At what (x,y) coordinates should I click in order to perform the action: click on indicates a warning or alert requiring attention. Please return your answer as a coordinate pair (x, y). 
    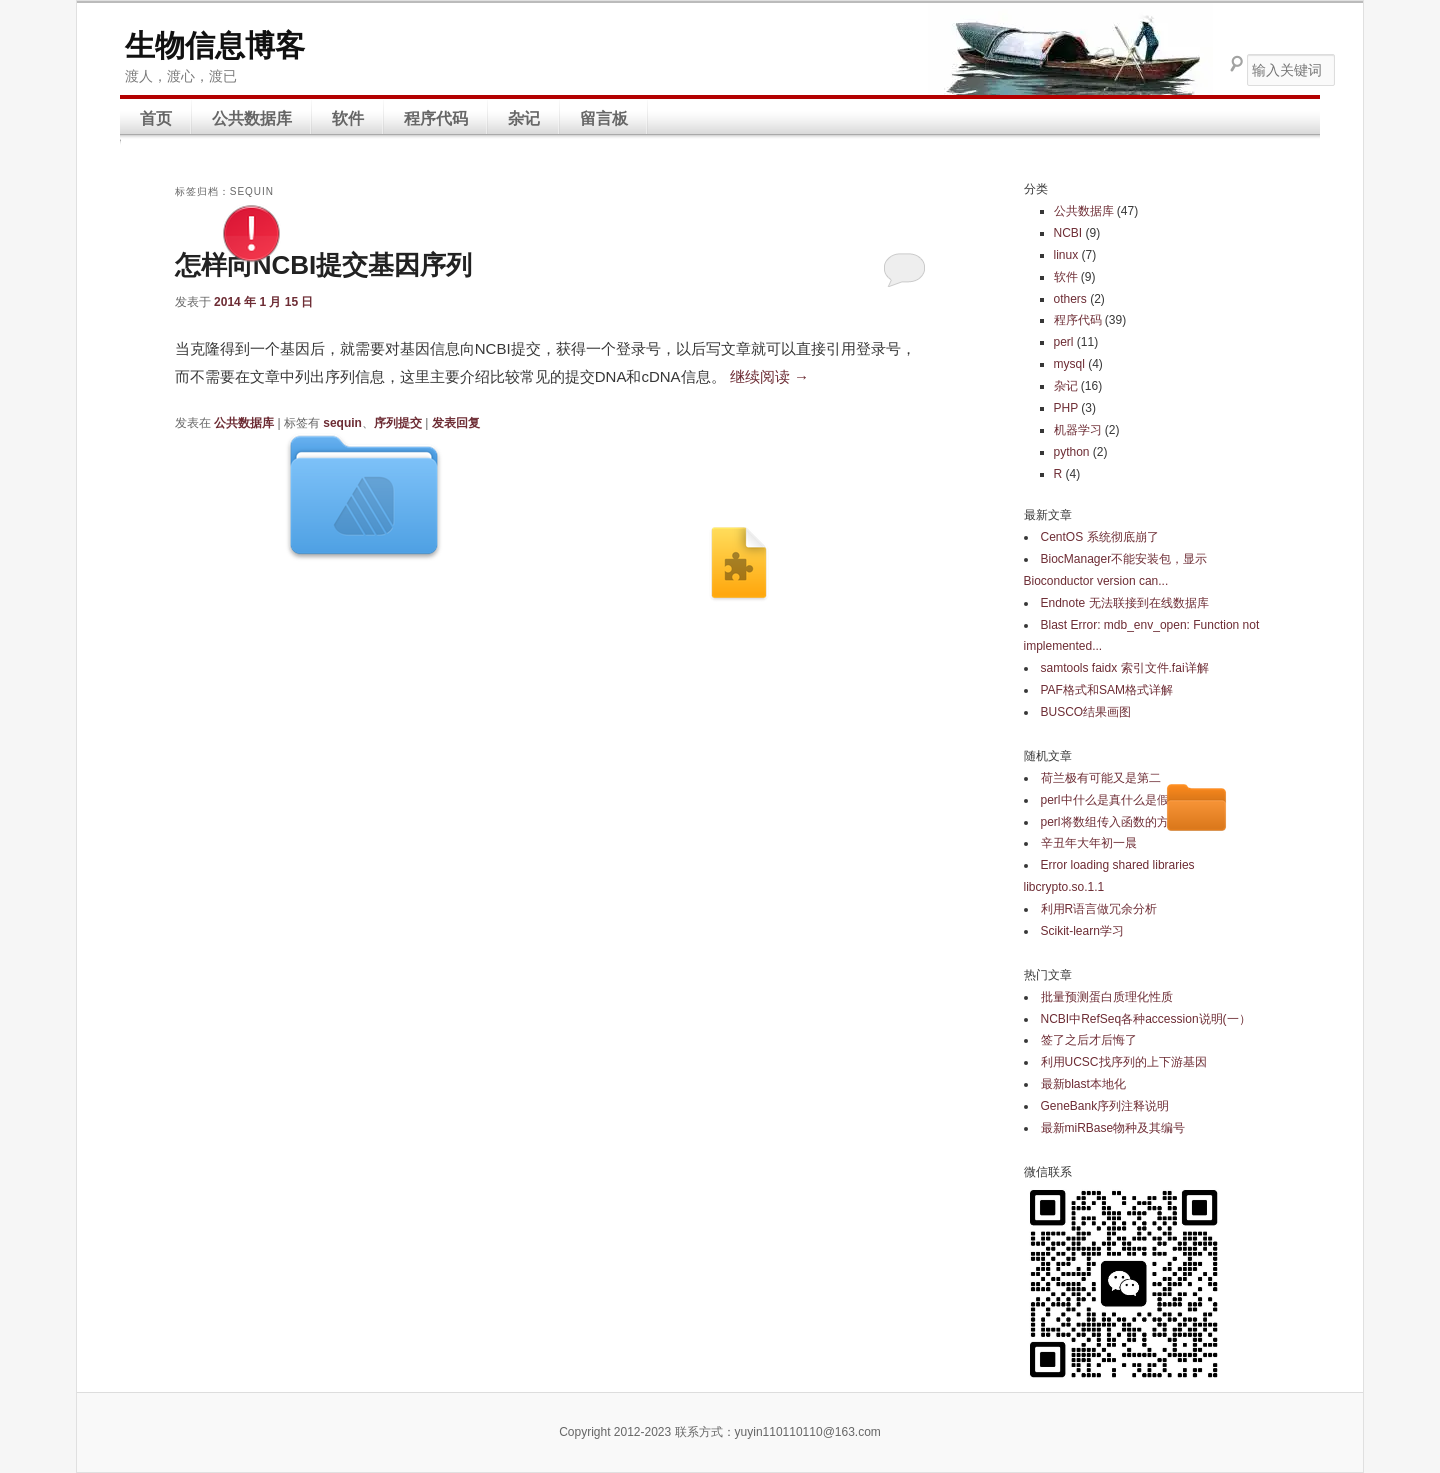
    Looking at the image, I should click on (251, 233).